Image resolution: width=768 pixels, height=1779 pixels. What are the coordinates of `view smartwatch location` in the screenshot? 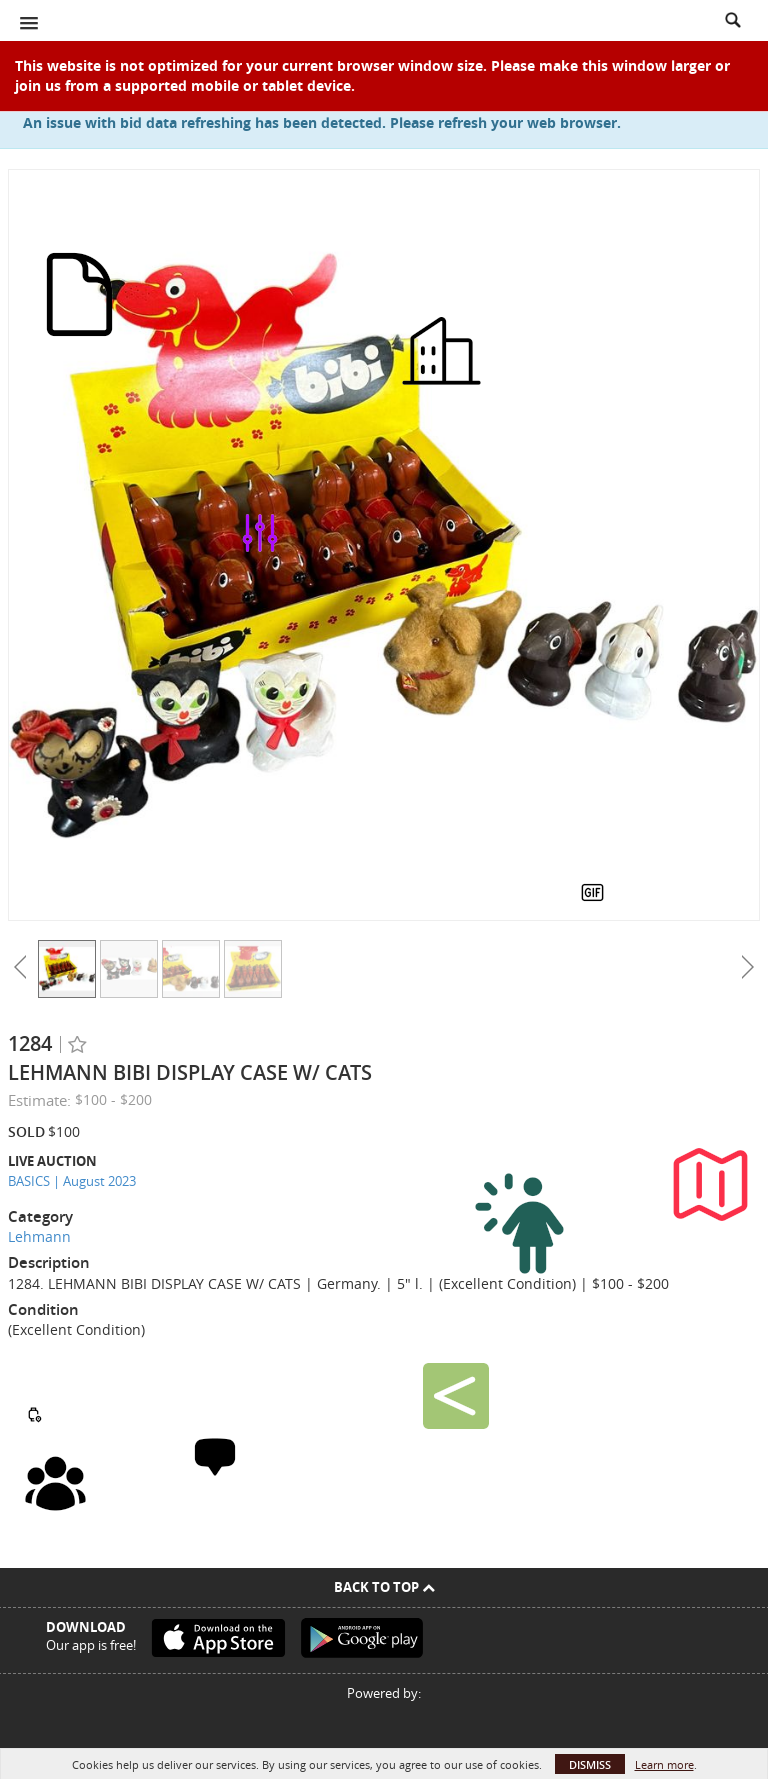 It's located at (33, 1414).